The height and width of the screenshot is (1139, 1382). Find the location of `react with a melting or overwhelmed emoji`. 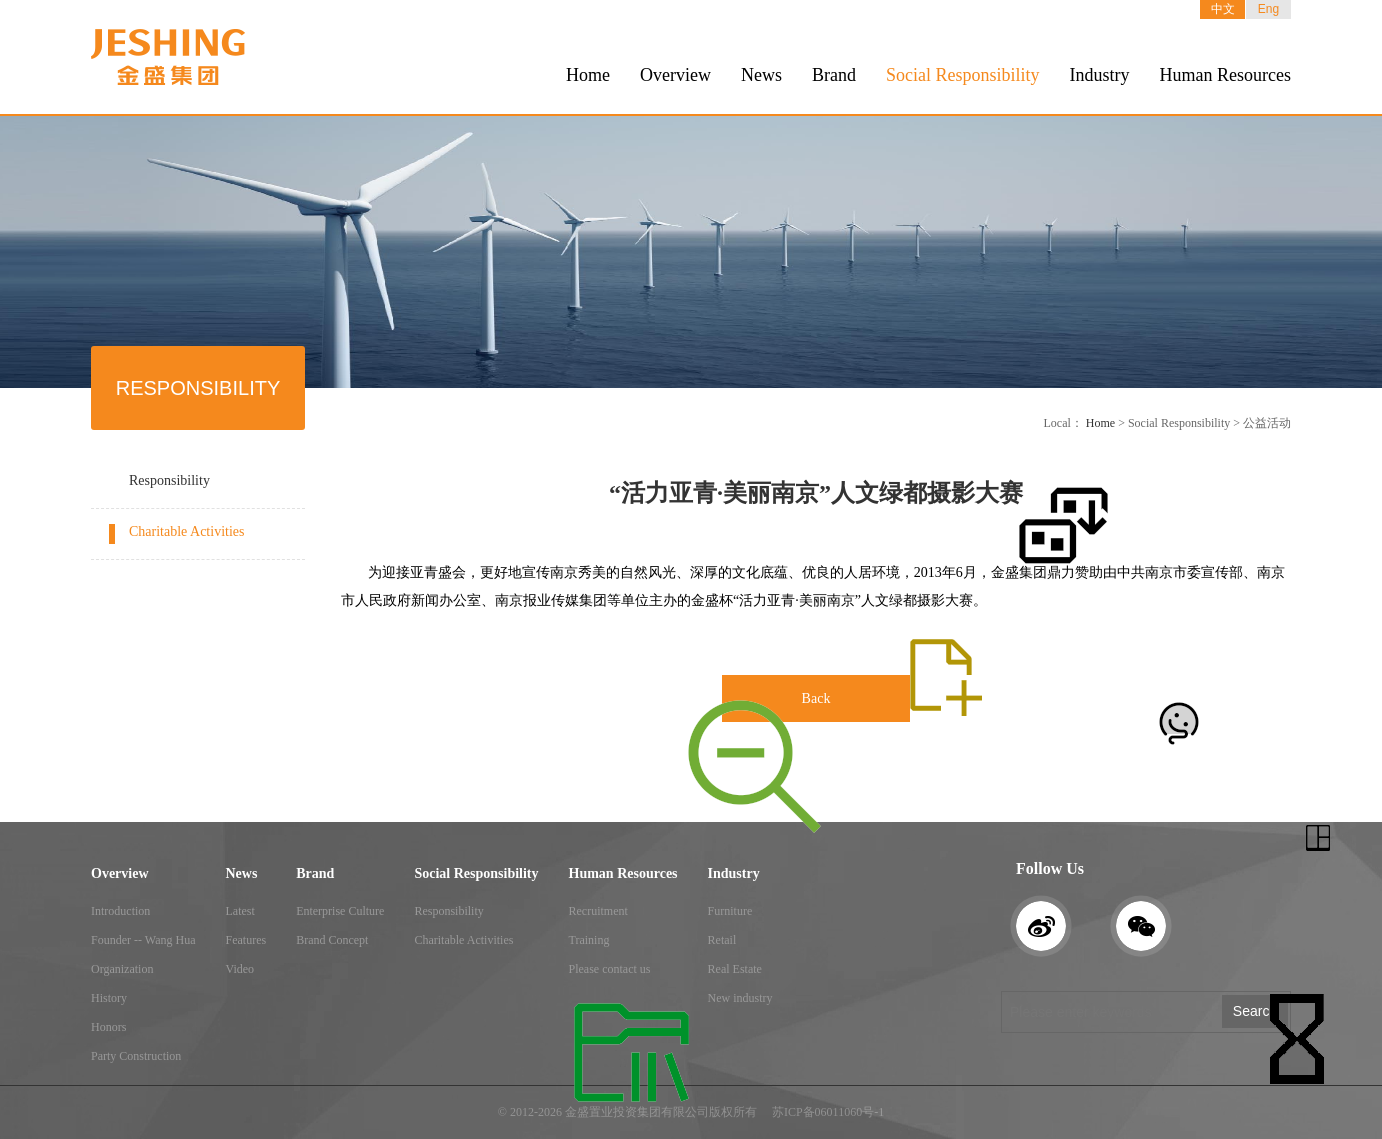

react with a melting or overwhelmed emoji is located at coordinates (1179, 722).